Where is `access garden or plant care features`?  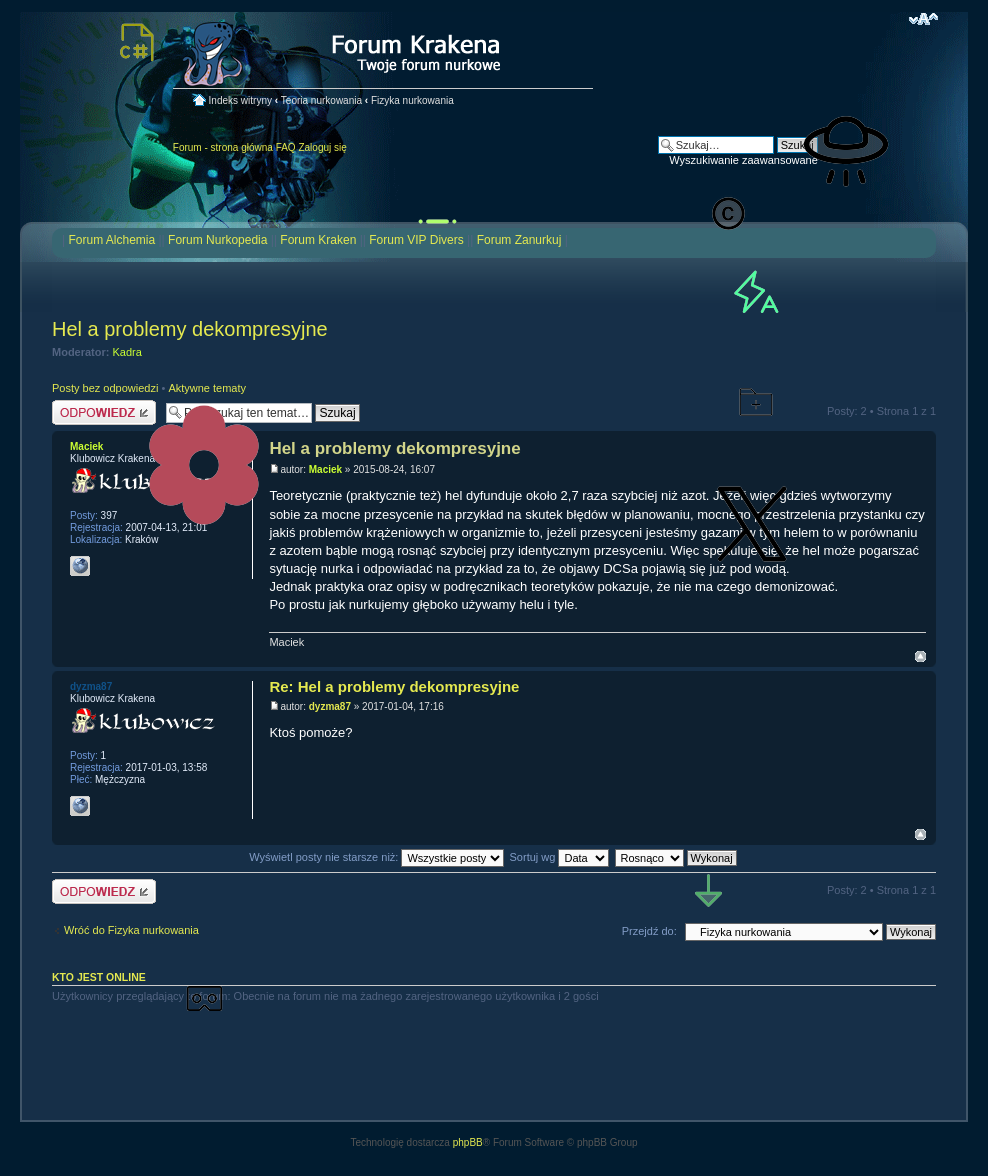
access garden or plant care features is located at coordinates (204, 465).